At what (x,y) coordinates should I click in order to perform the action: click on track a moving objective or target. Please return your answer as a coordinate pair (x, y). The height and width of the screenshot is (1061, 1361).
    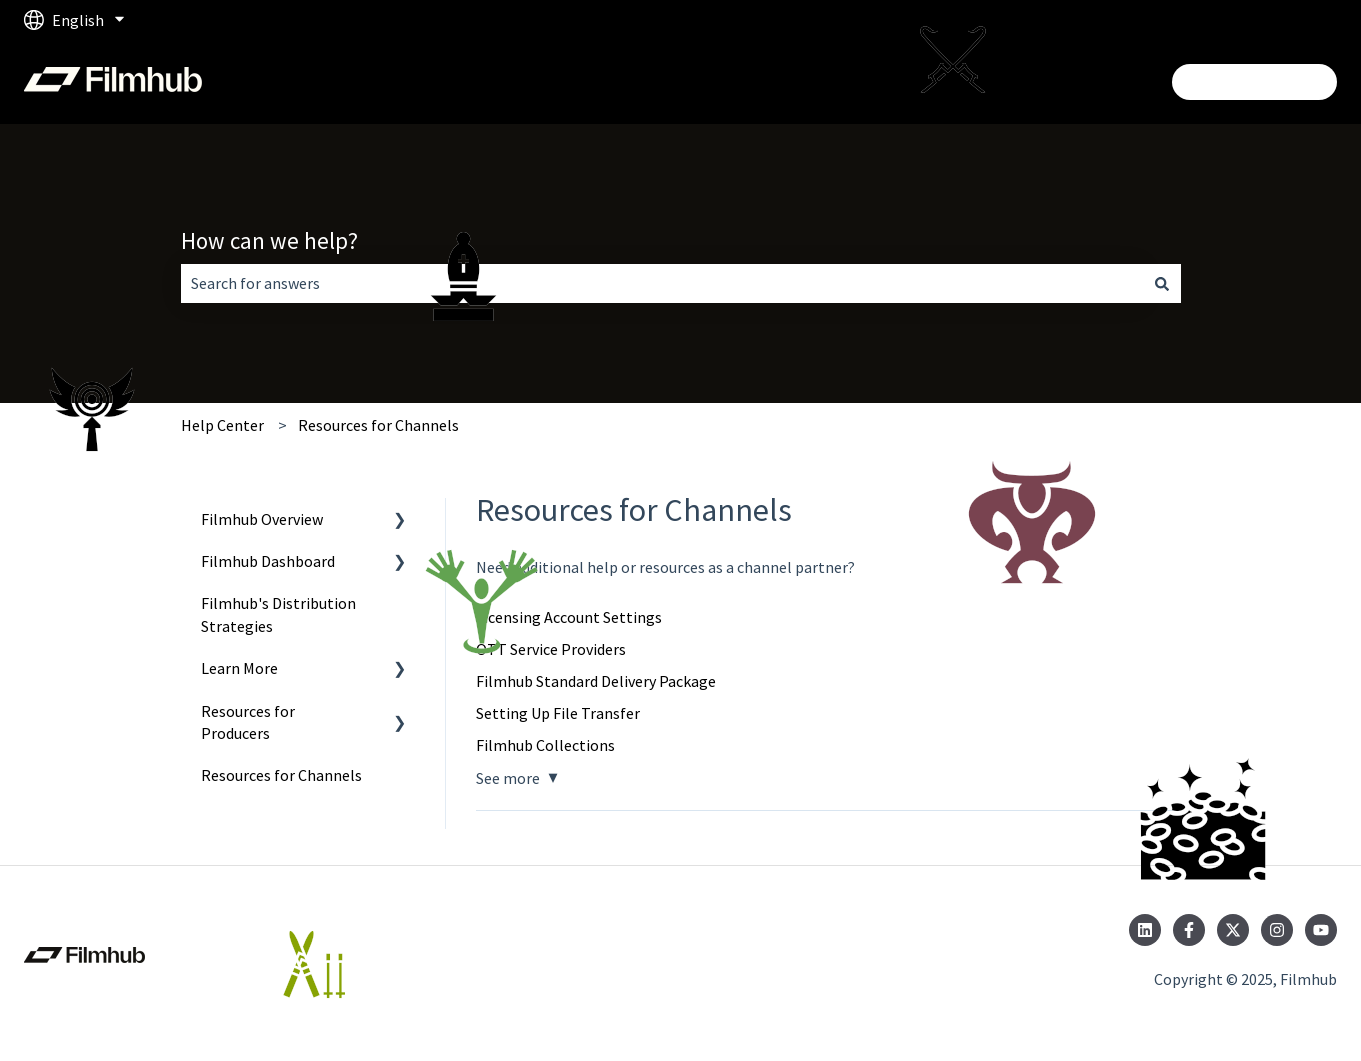
    Looking at the image, I should click on (92, 409).